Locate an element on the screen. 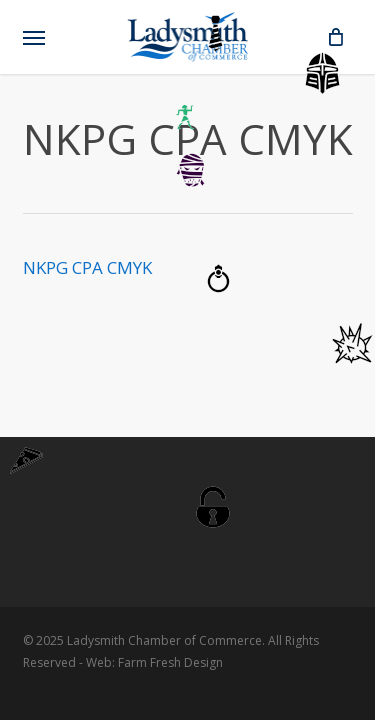 The height and width of the screenshot is (720, 375). select knight or warrior class is located at coordinates (322, 72).